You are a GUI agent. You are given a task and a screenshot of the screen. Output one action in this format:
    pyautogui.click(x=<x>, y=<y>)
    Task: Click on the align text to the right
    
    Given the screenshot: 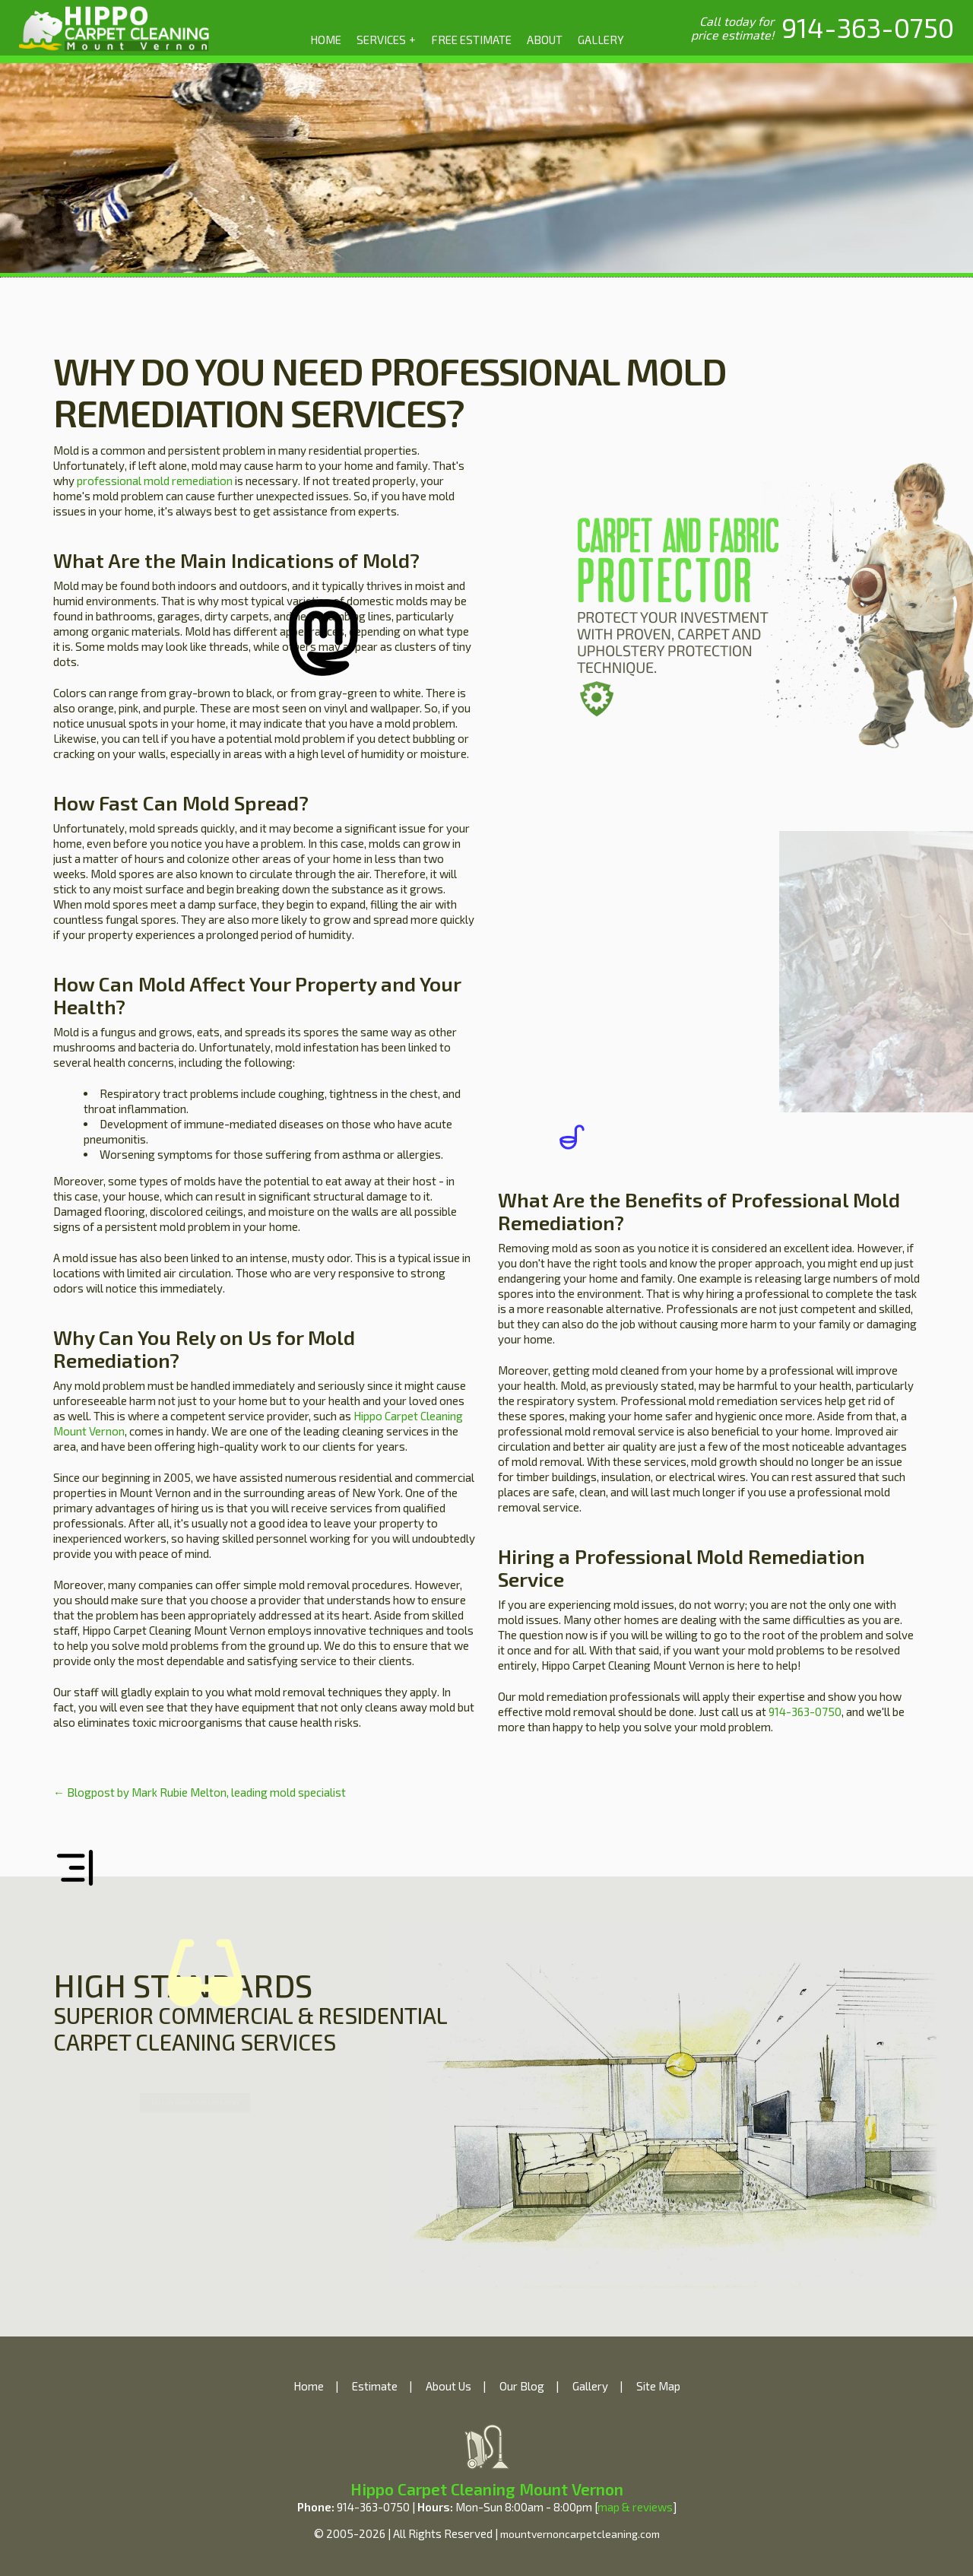 What is the action you would take?
    pyautogui.click(x=74, y=1867)
    